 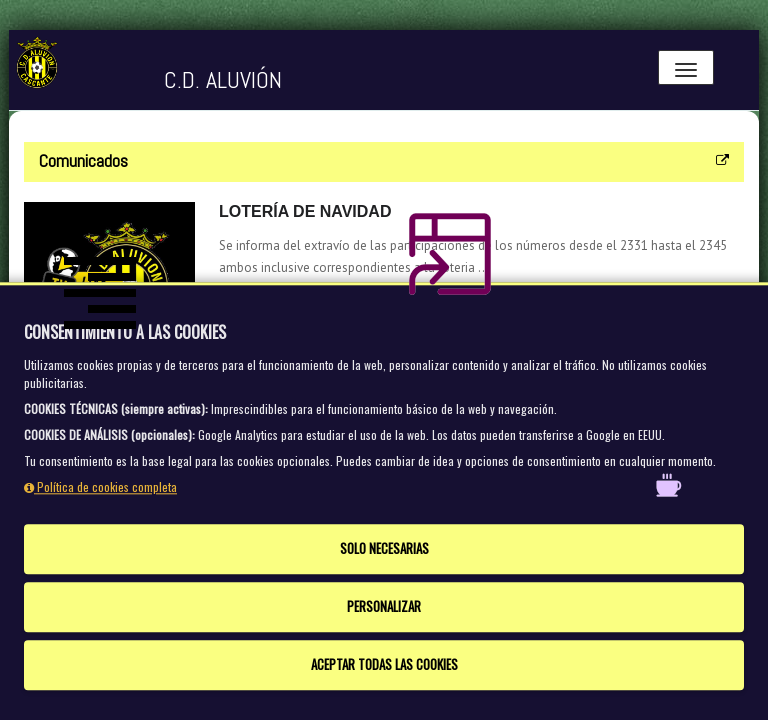 What do you see at coordinates (100, 293) in the screenshot?
I see `align text to the right` at bounding box center [100, 293].